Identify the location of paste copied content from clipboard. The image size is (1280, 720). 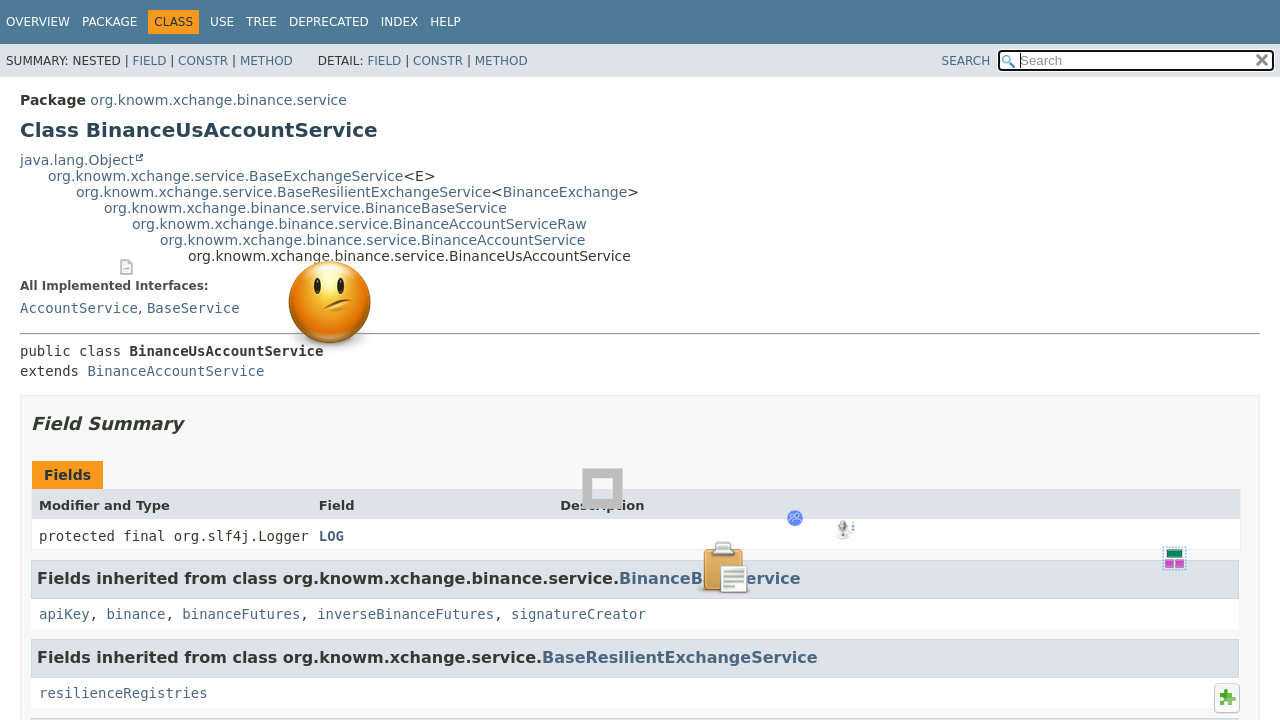
(725, 569).